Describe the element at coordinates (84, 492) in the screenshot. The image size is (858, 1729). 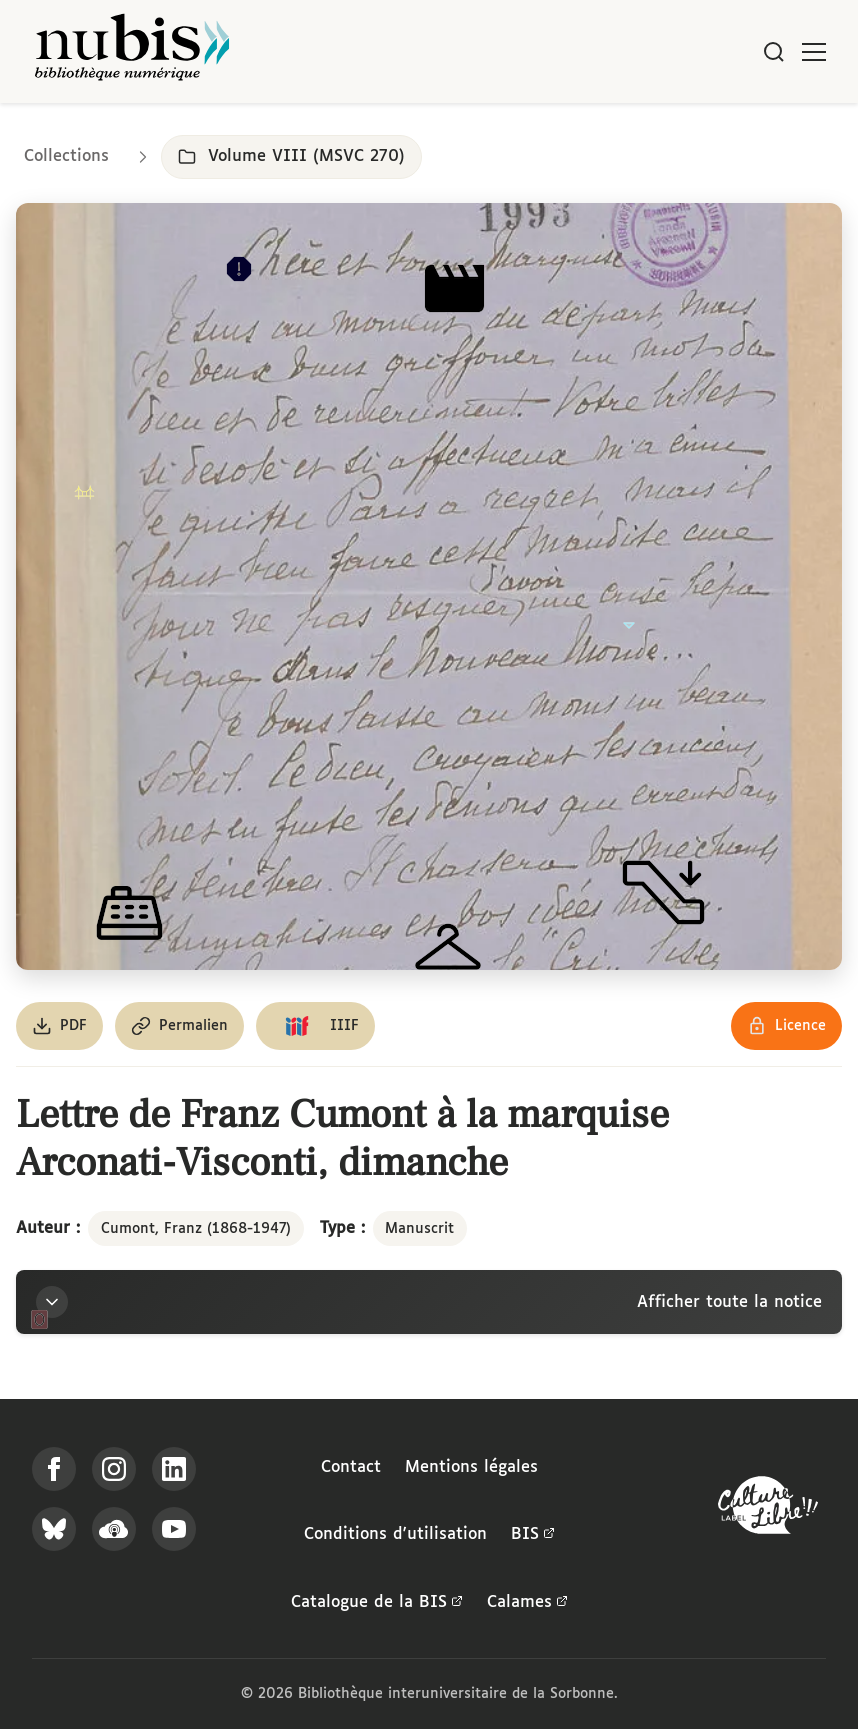
I see `view bridge or crossing information` at that location.